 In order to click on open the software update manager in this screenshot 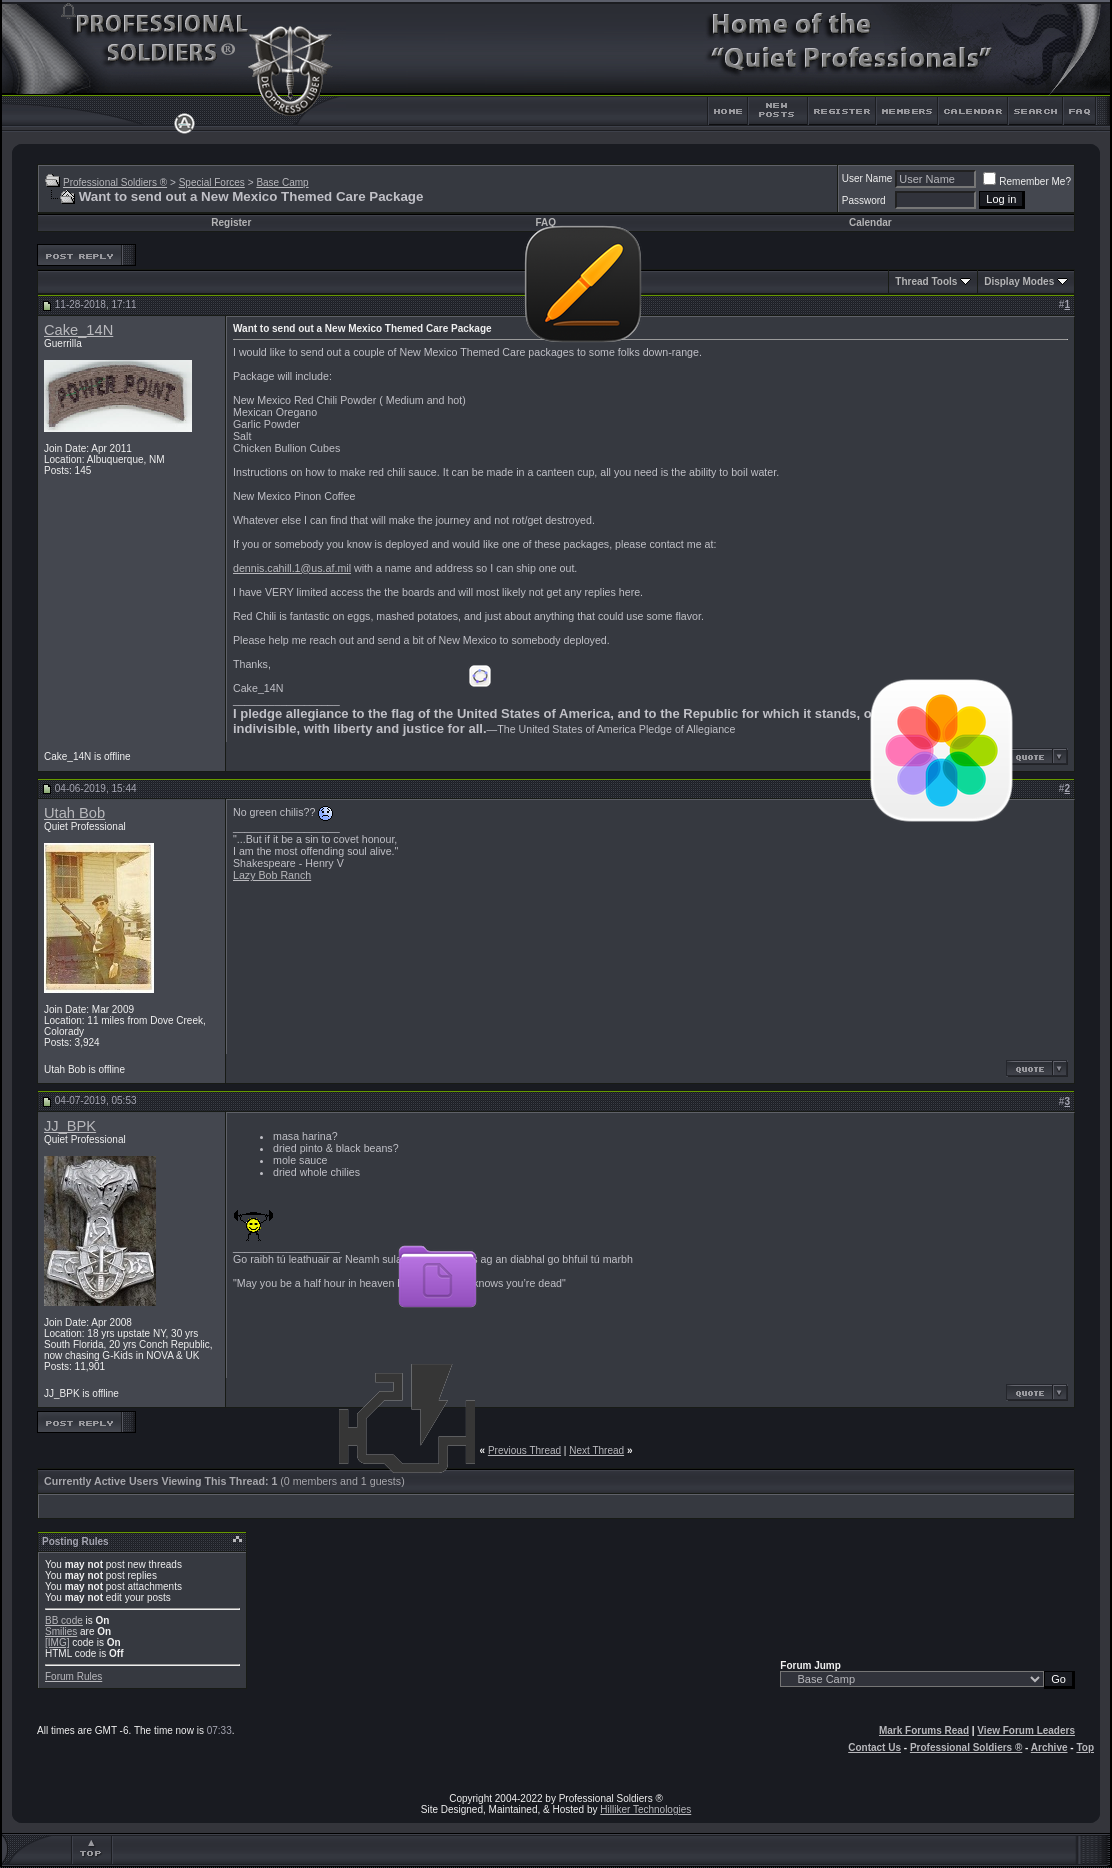, I will do `click(184, 123)`.